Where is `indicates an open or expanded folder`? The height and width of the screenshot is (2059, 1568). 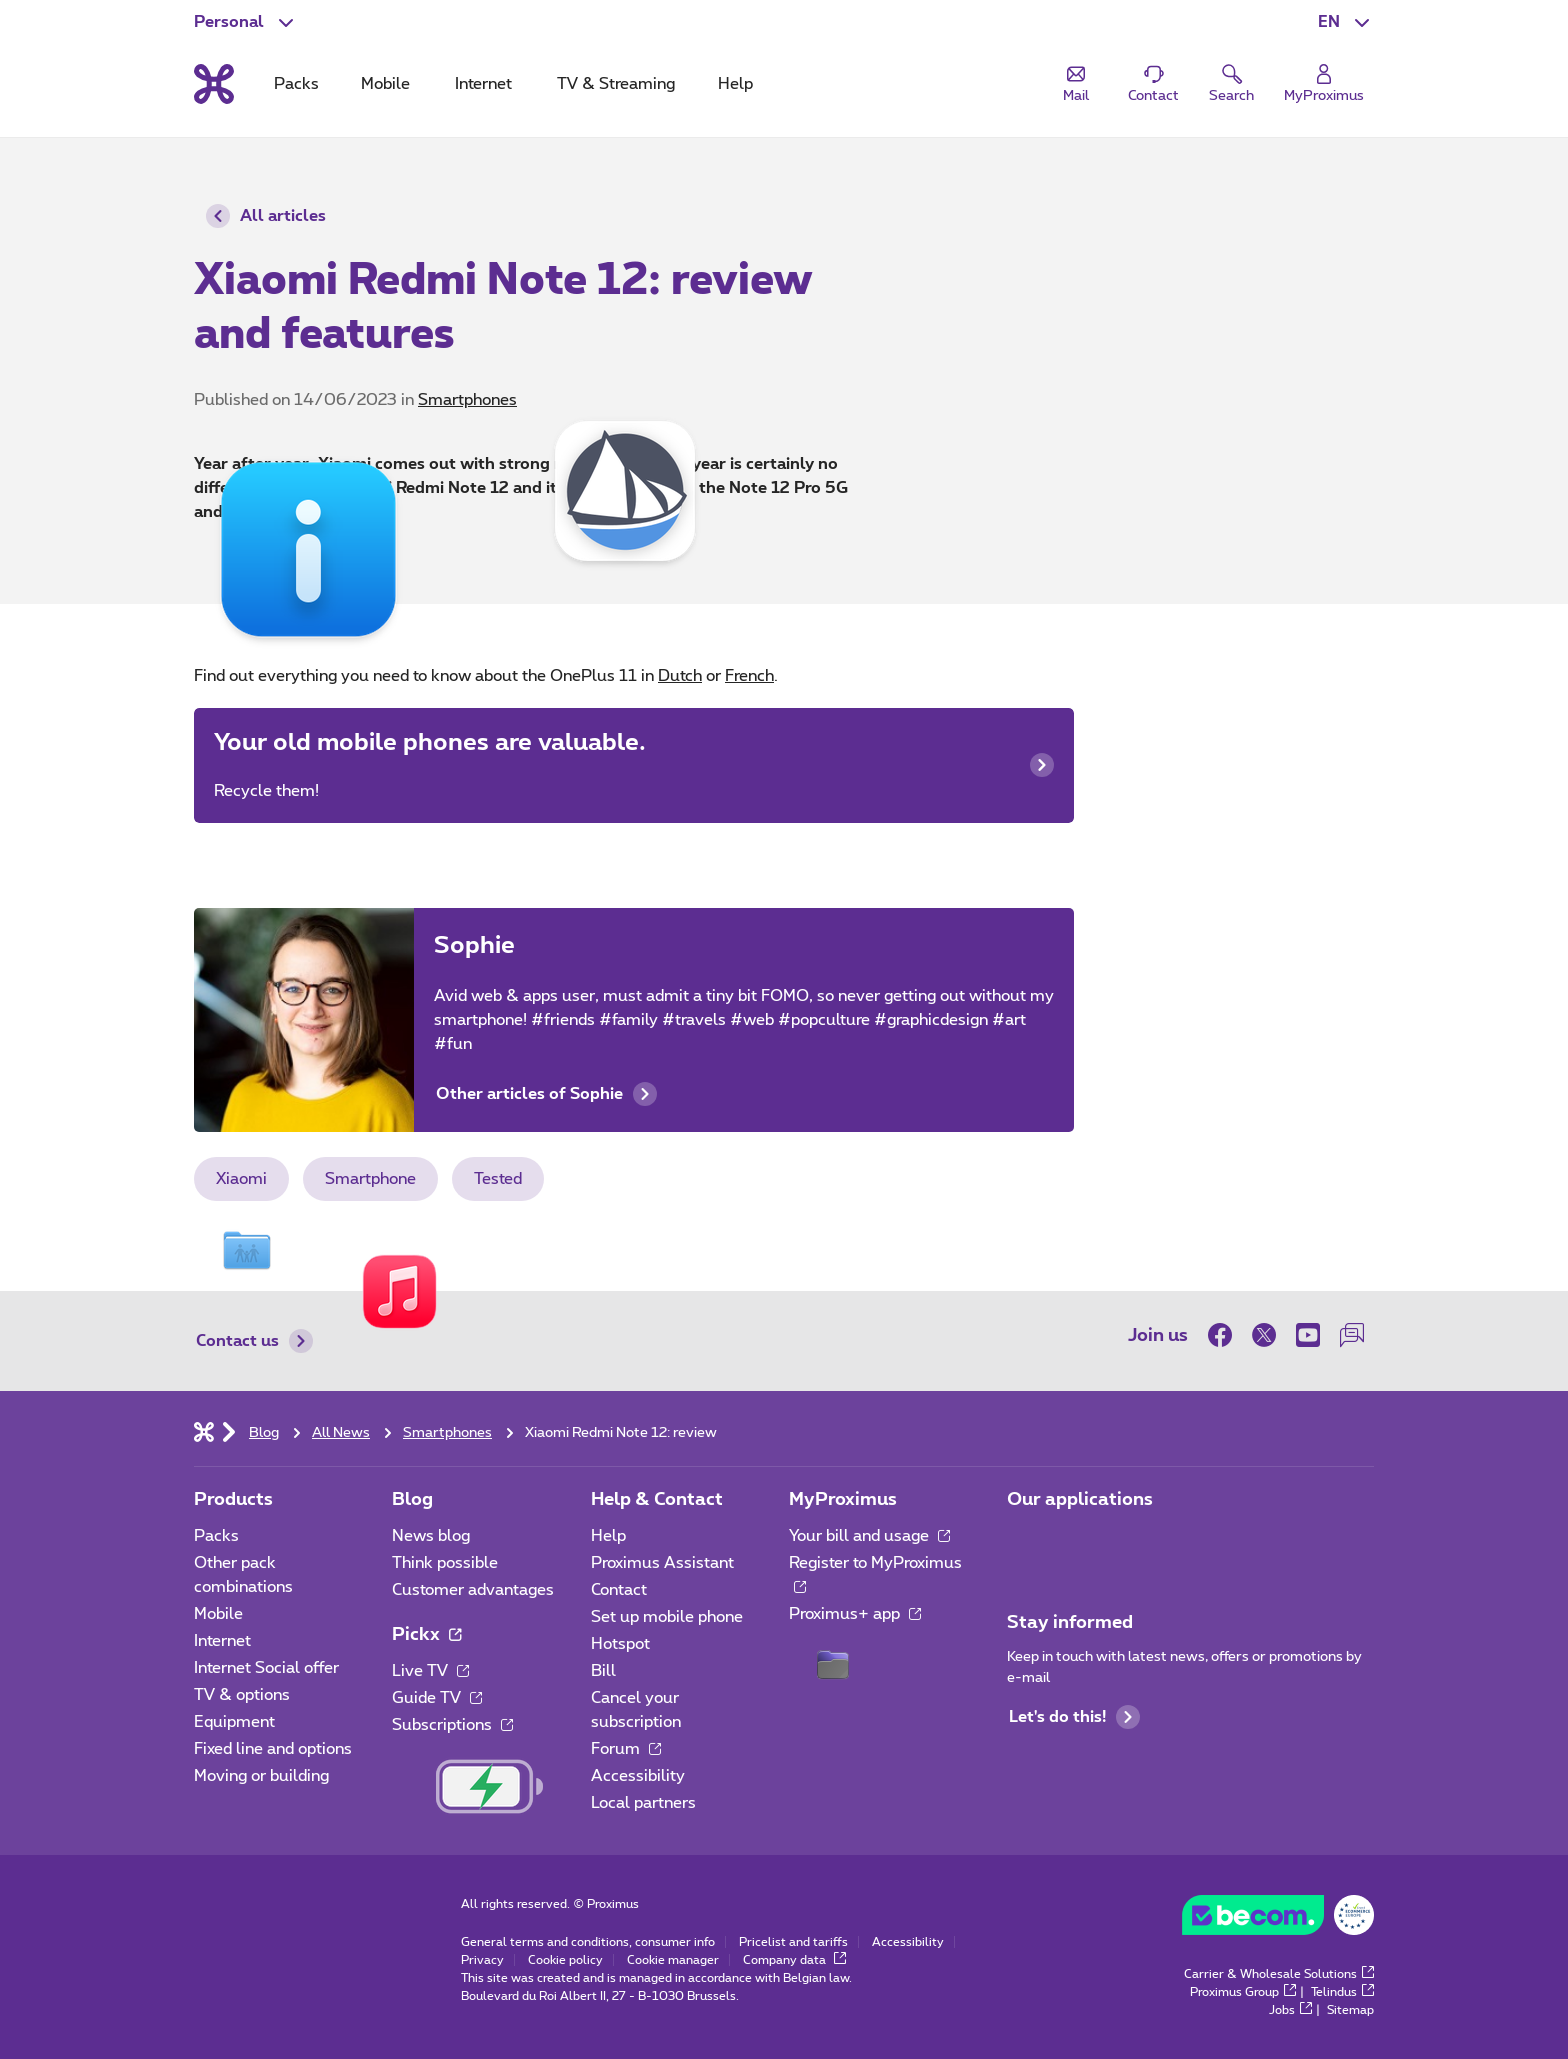 indicates an open or expanded folder is located at coordinates (833, 1664).